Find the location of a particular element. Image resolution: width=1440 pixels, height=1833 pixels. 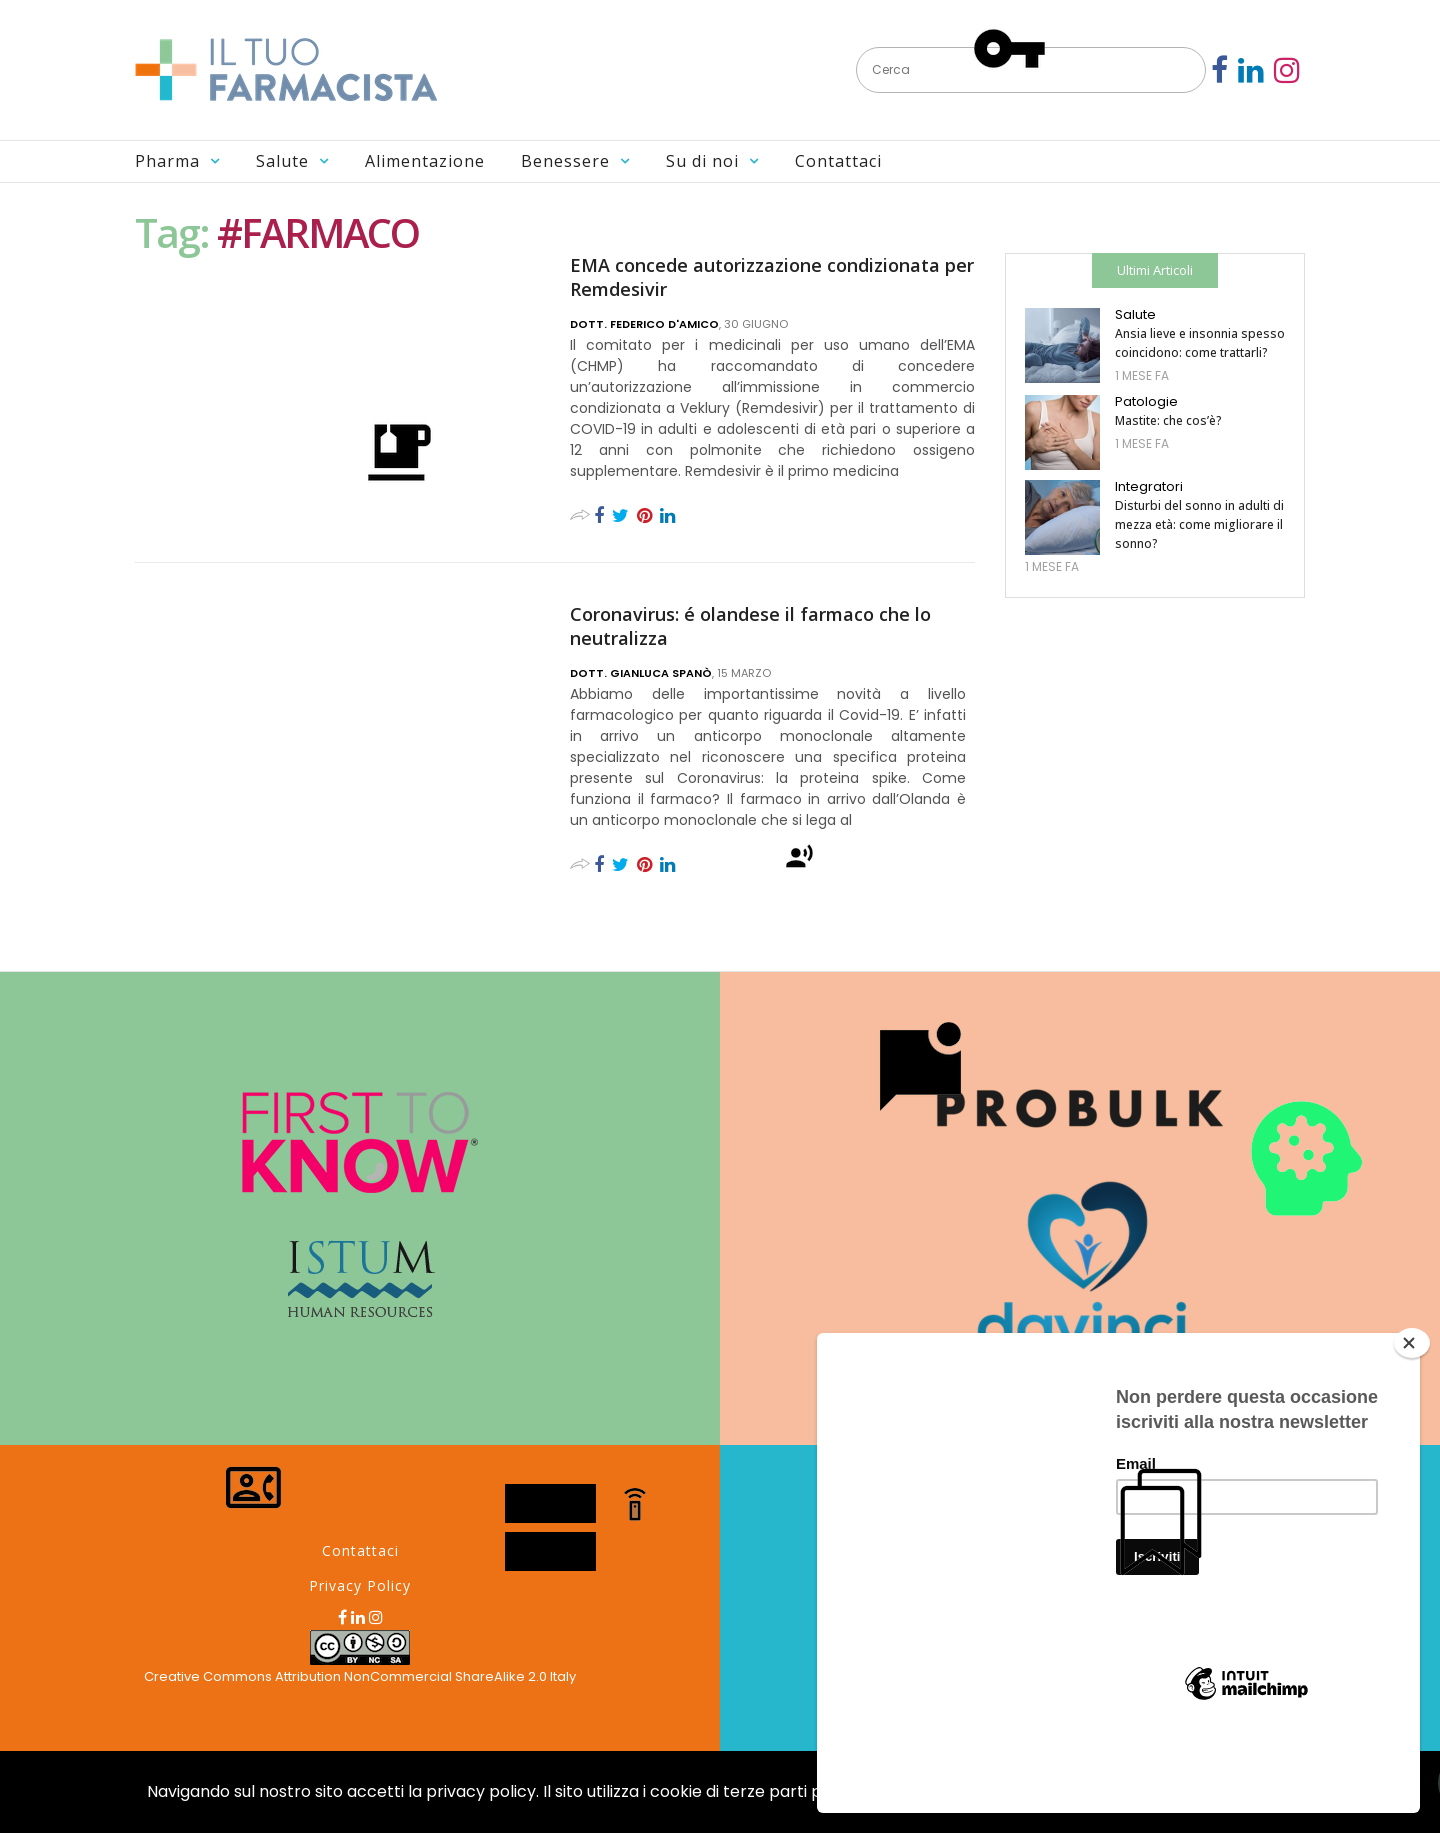

access food and beverage emoji category is located at coordinates (399, 452).